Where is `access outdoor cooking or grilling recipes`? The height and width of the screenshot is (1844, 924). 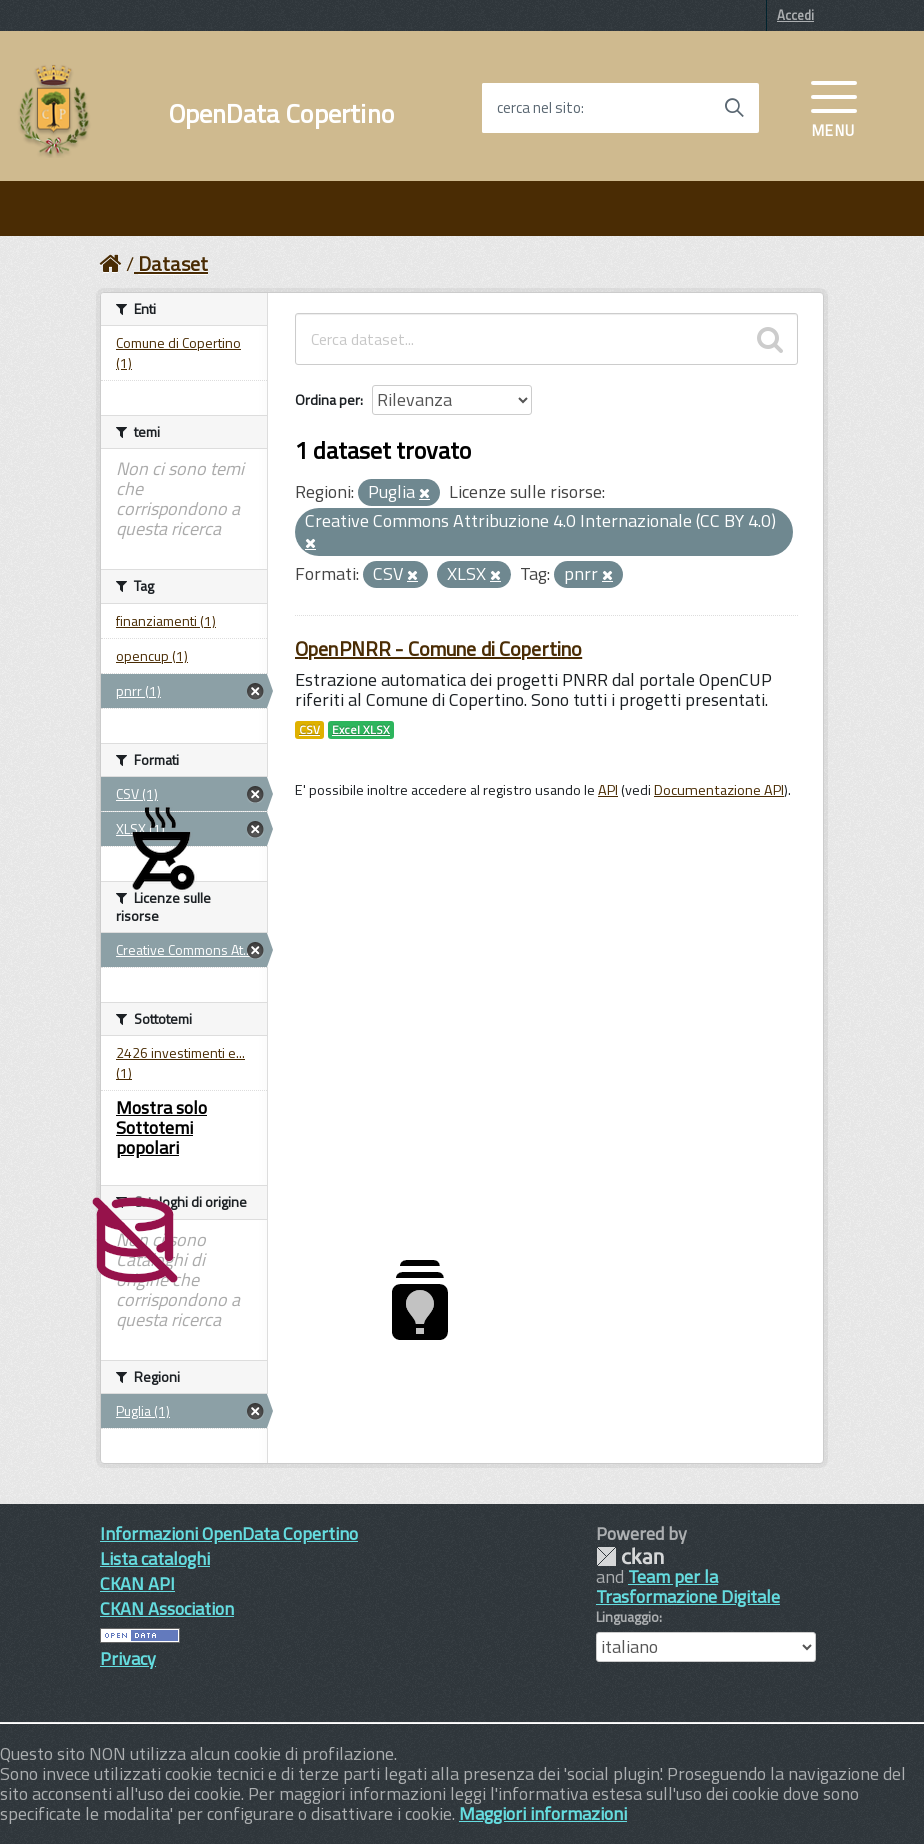 access outdoor cooking or grilling recipes is located at coordinates (161, 848).